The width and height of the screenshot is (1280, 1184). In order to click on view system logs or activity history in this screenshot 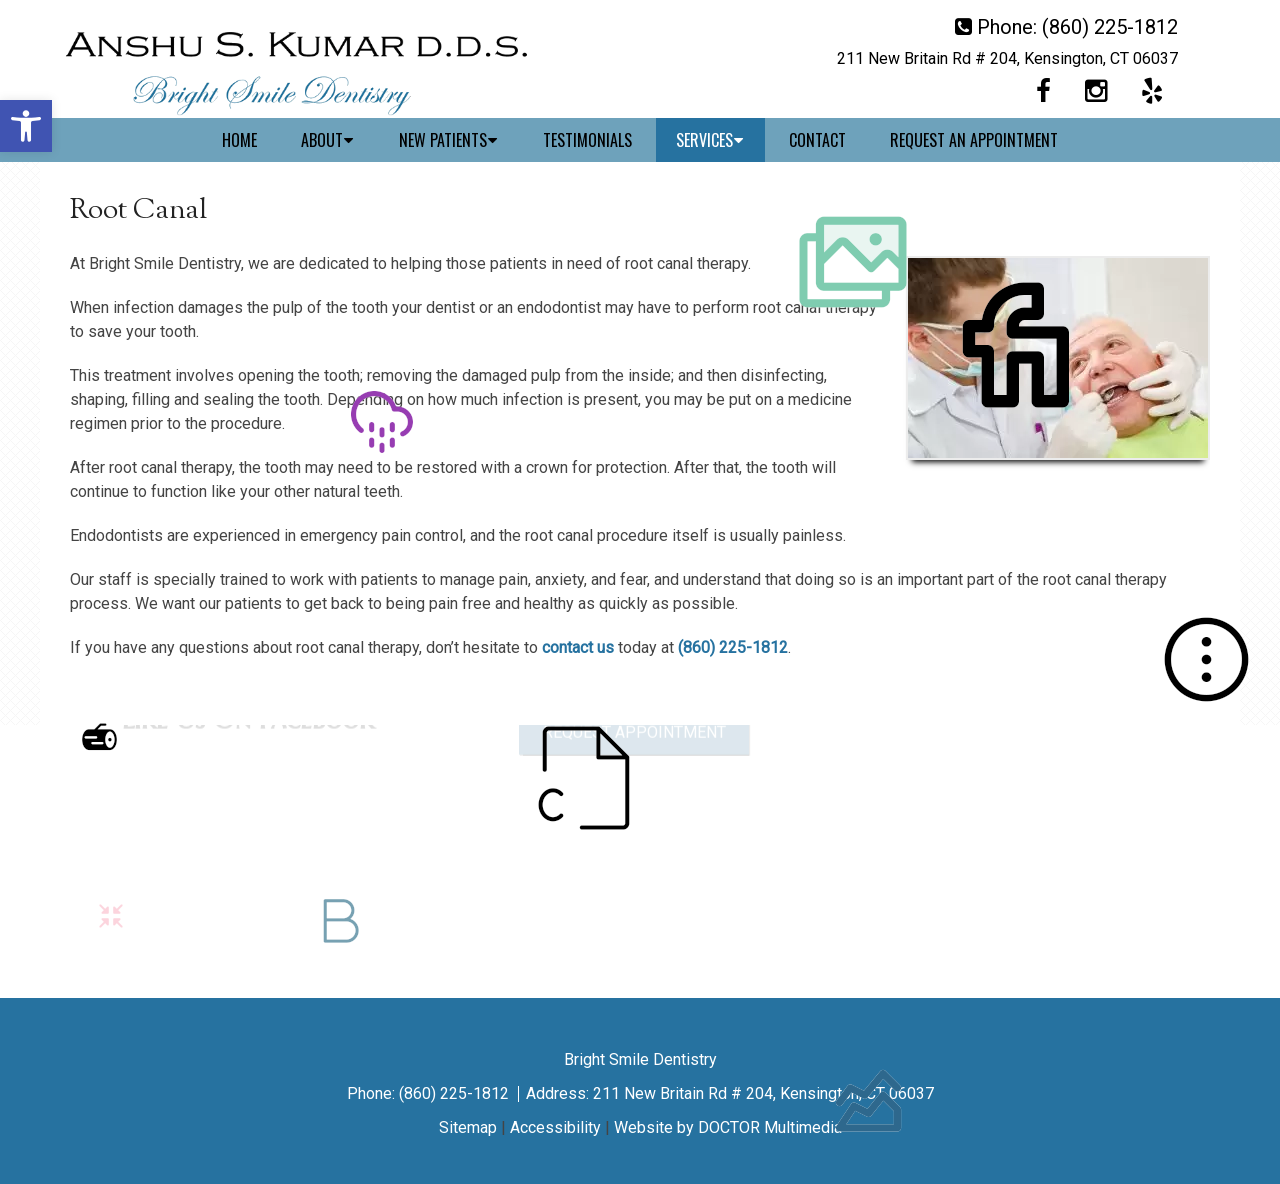, I will do `click(99, 738)`.